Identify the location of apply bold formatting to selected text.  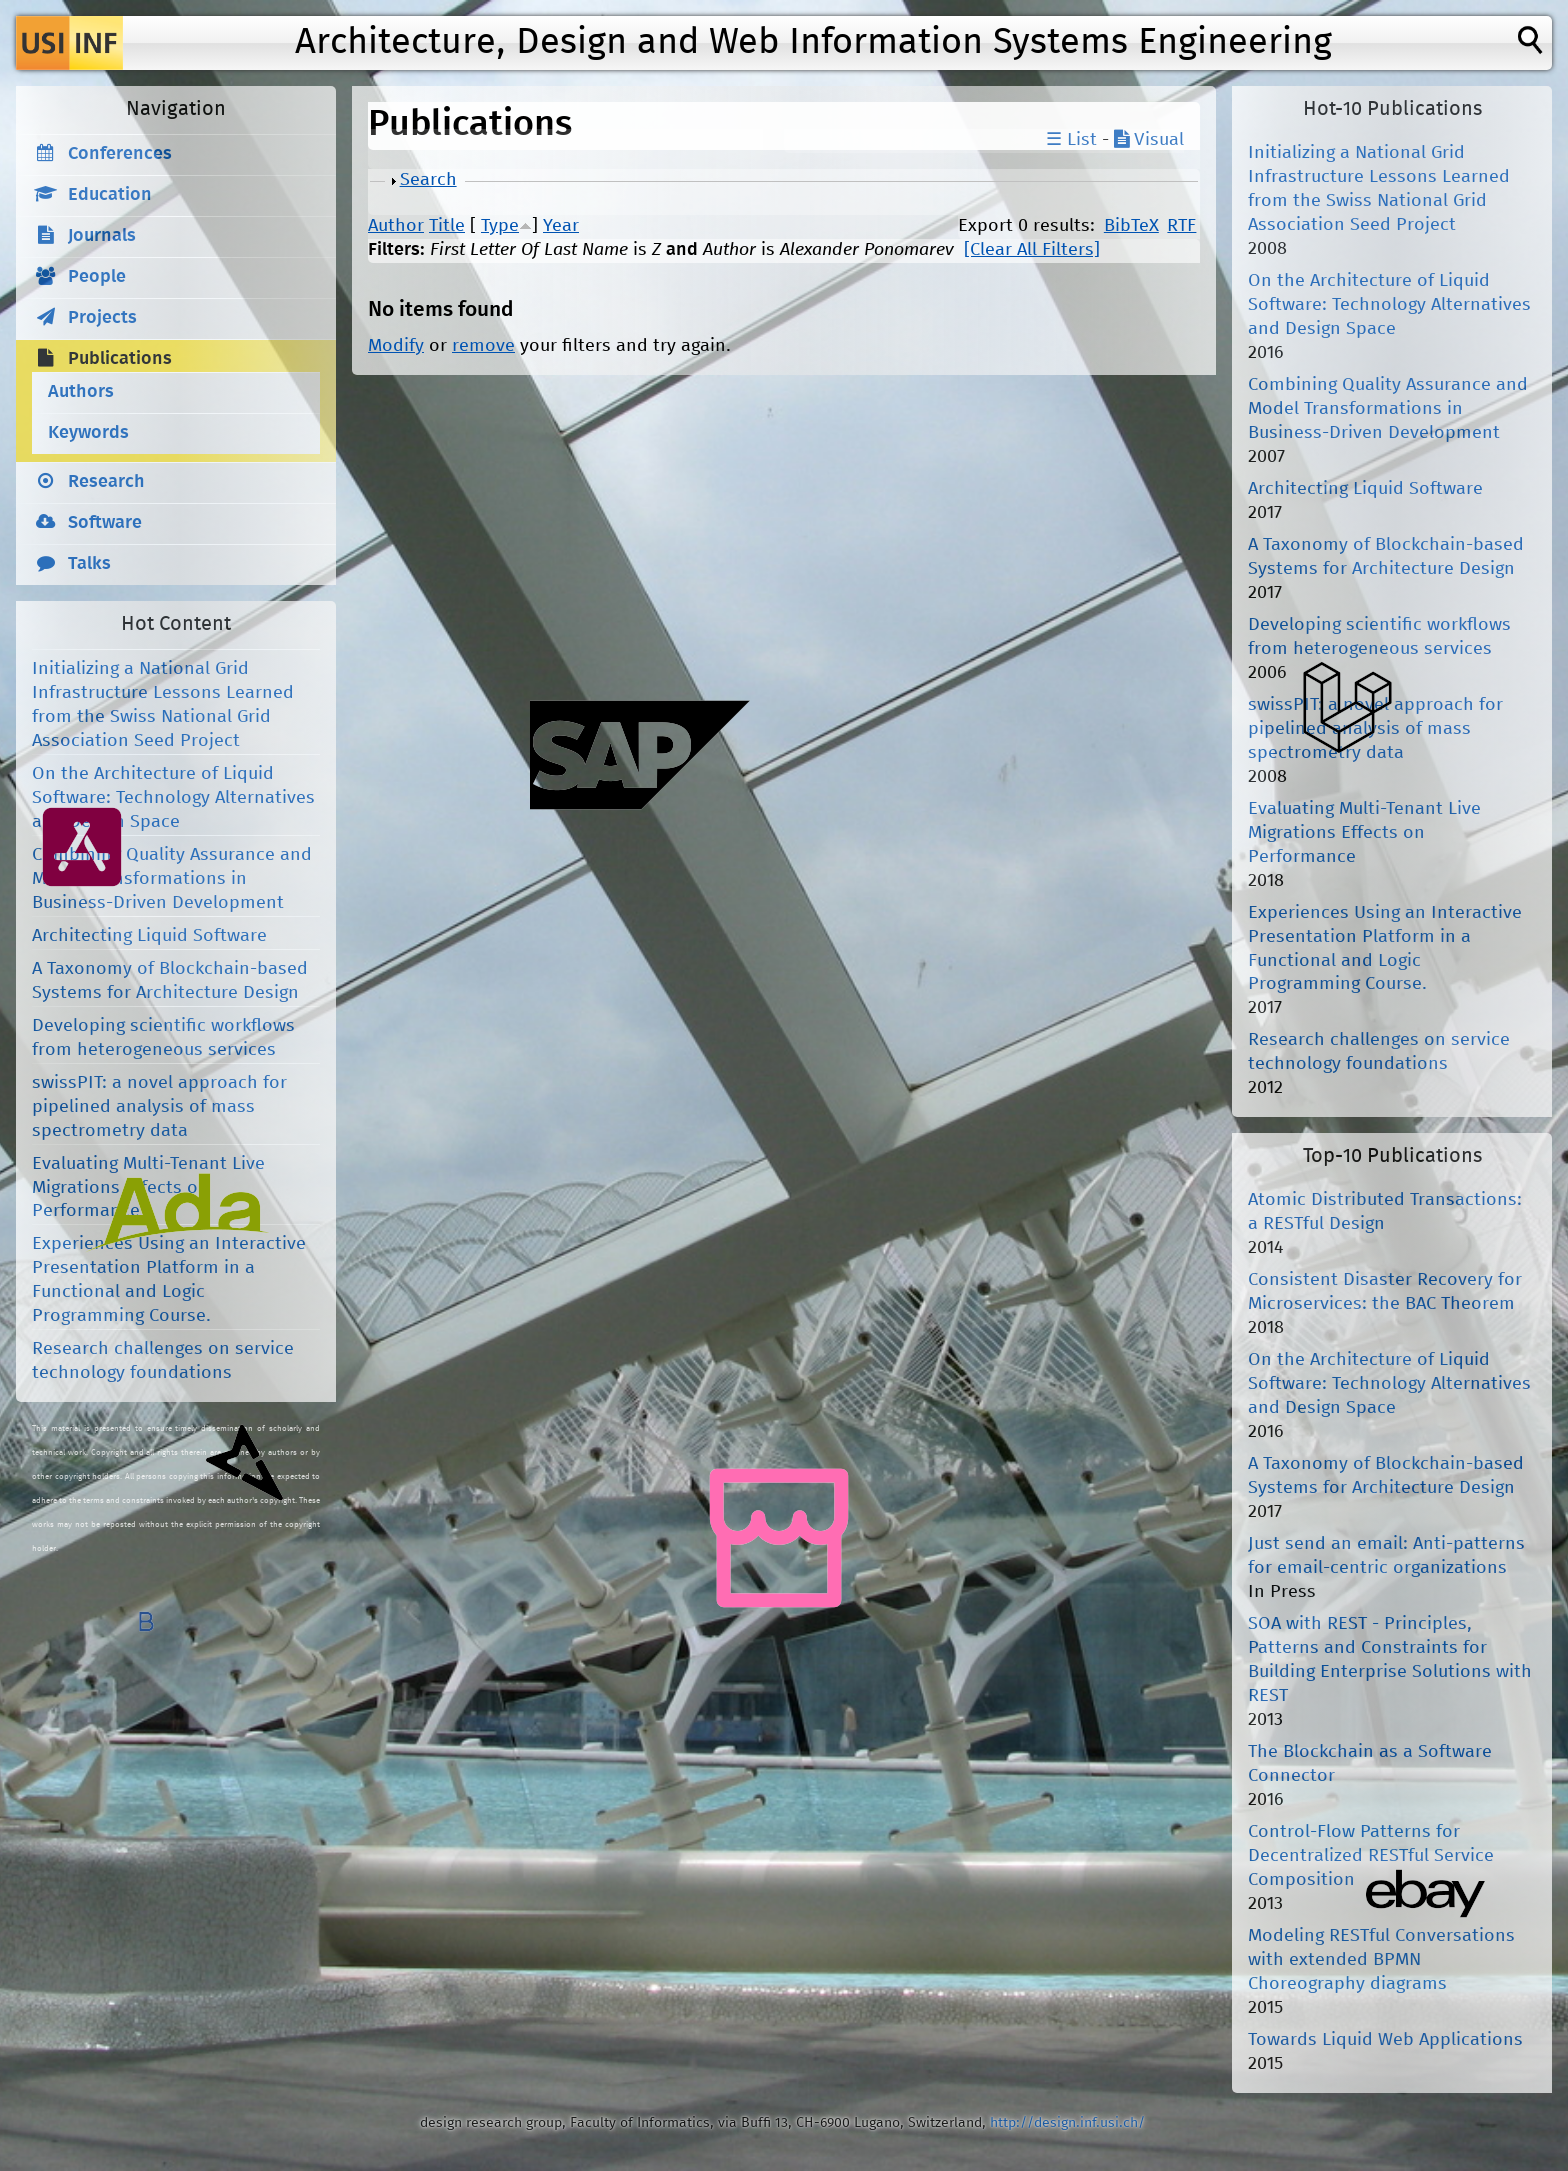
(146, 1621).